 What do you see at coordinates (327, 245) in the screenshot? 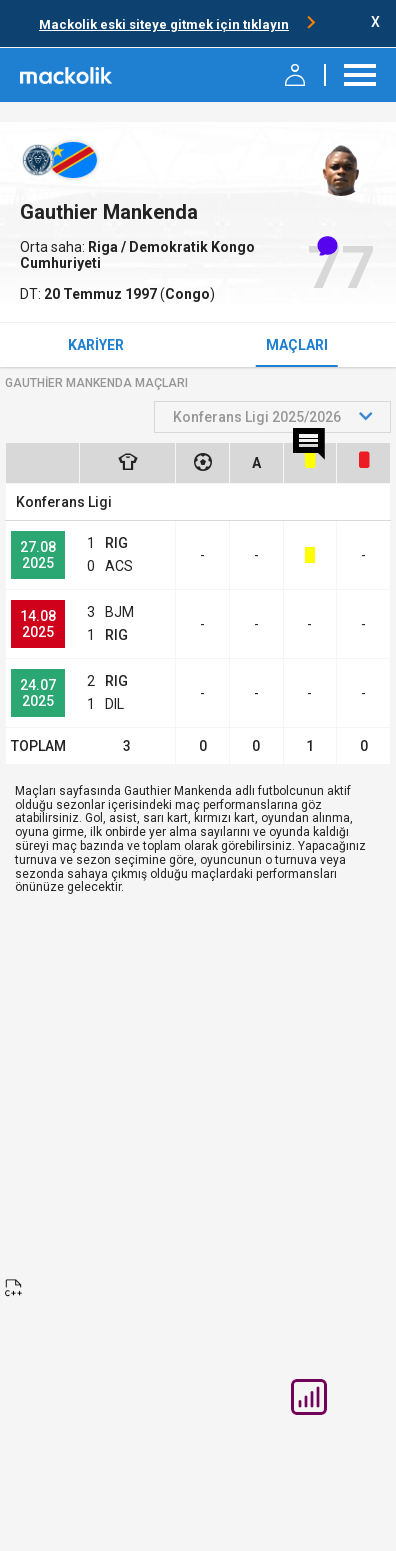
I see `open chat or messaging` at bounding box center [327, 245].